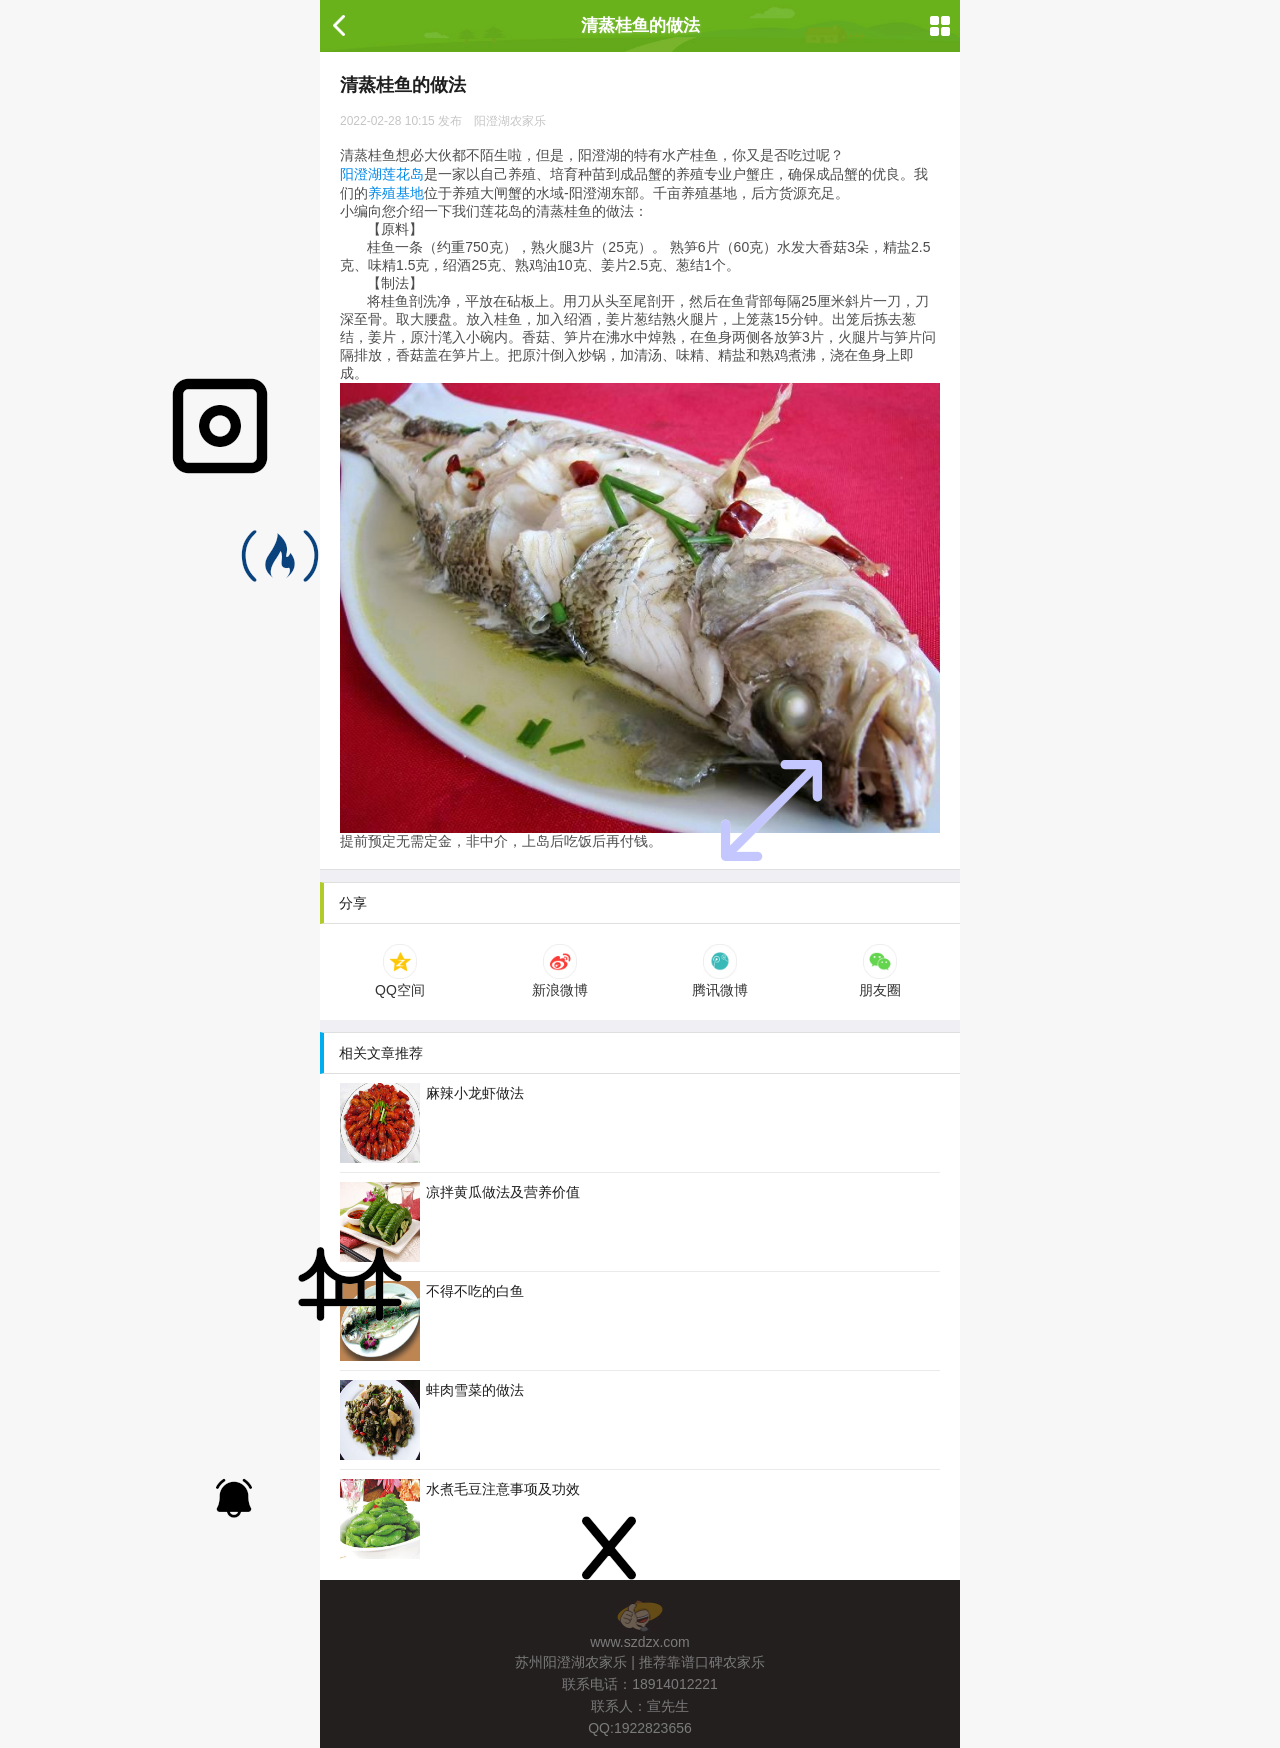 This screenshot has width=1280, height=1748. Describe the element at coordinates (280, 556) in the screenshot. I see `freeCodeCamp logo` at that location.